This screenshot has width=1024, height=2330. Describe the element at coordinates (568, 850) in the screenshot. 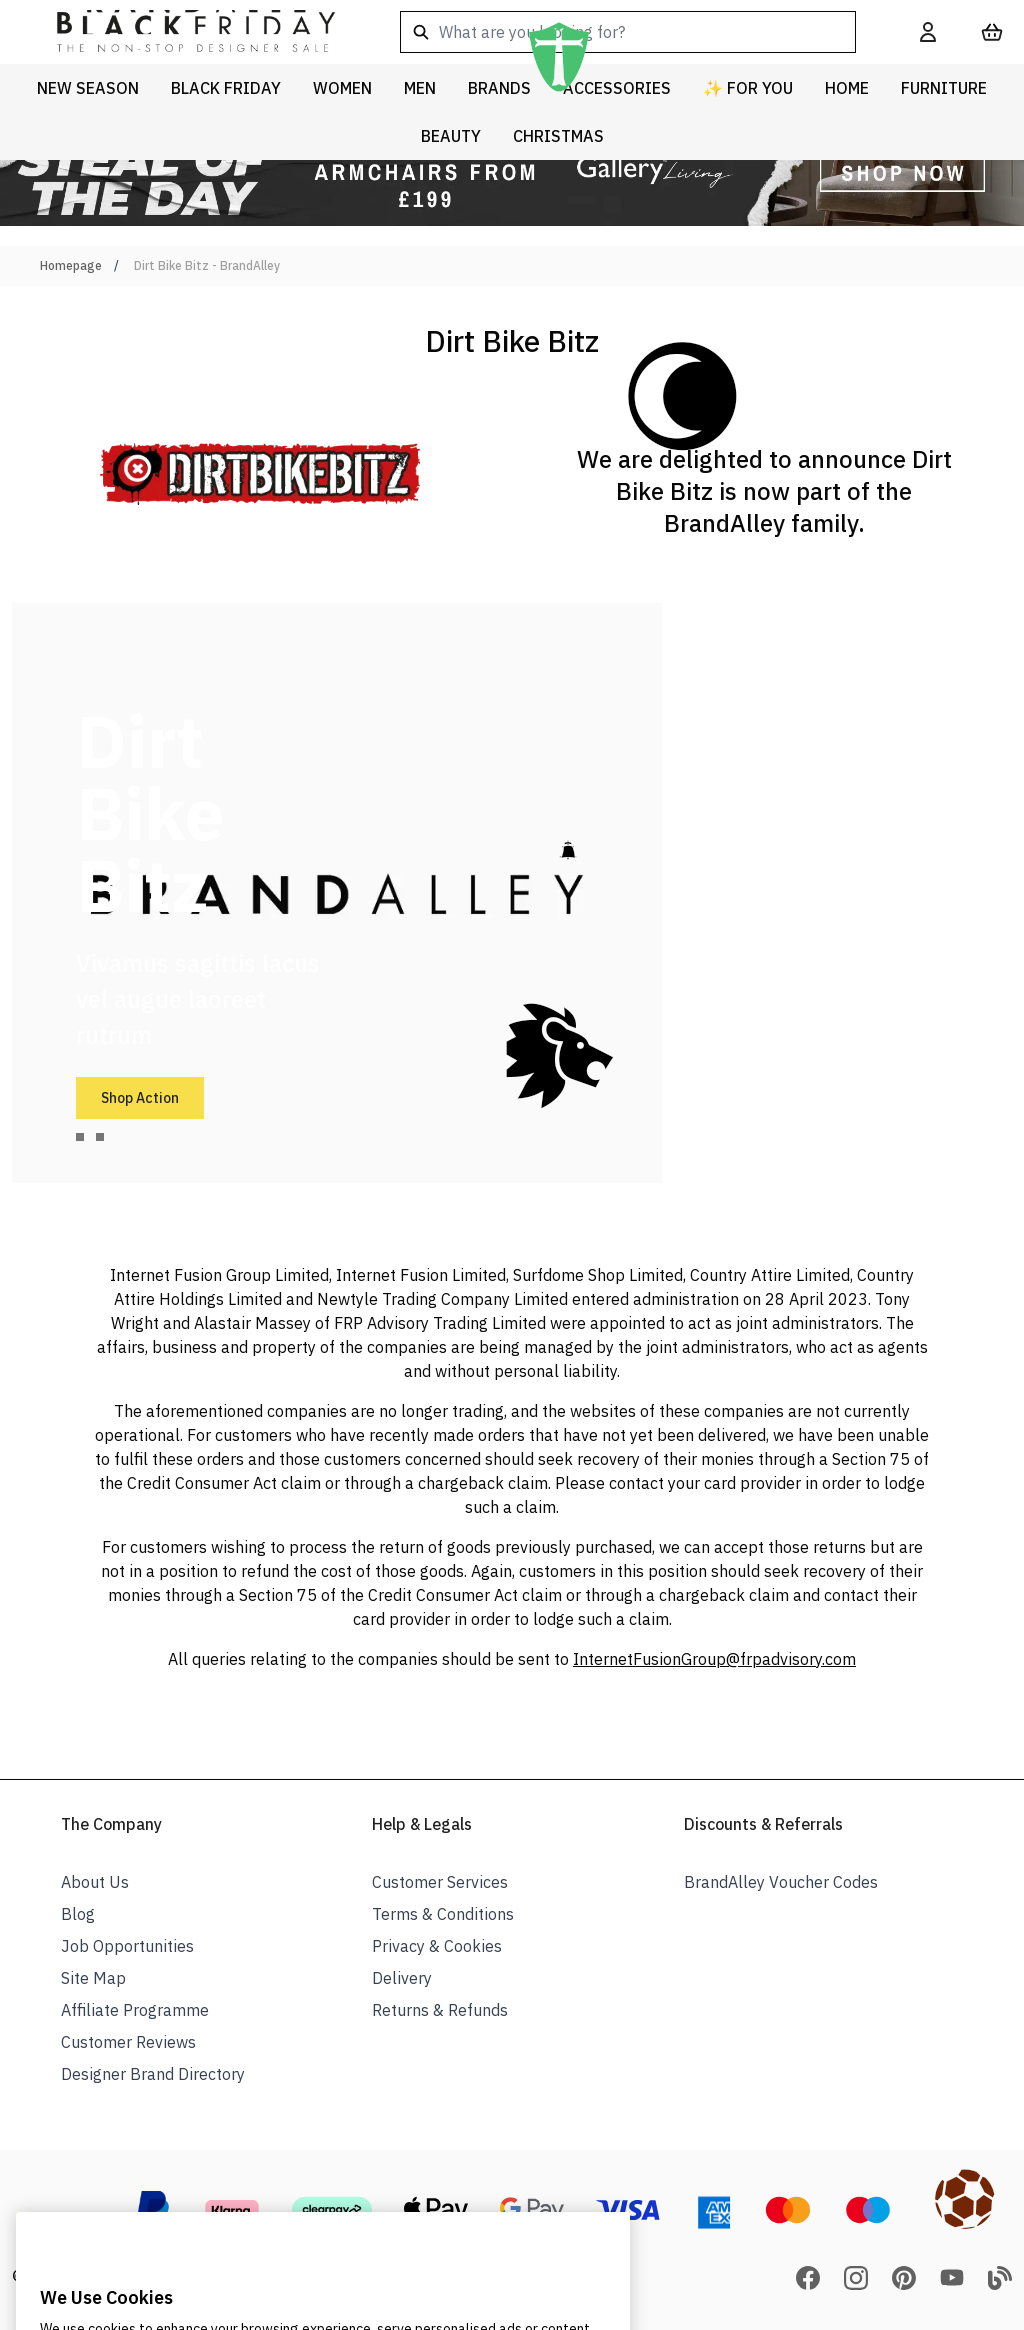

I see `navigate to sailing or boat-related content` at that location.